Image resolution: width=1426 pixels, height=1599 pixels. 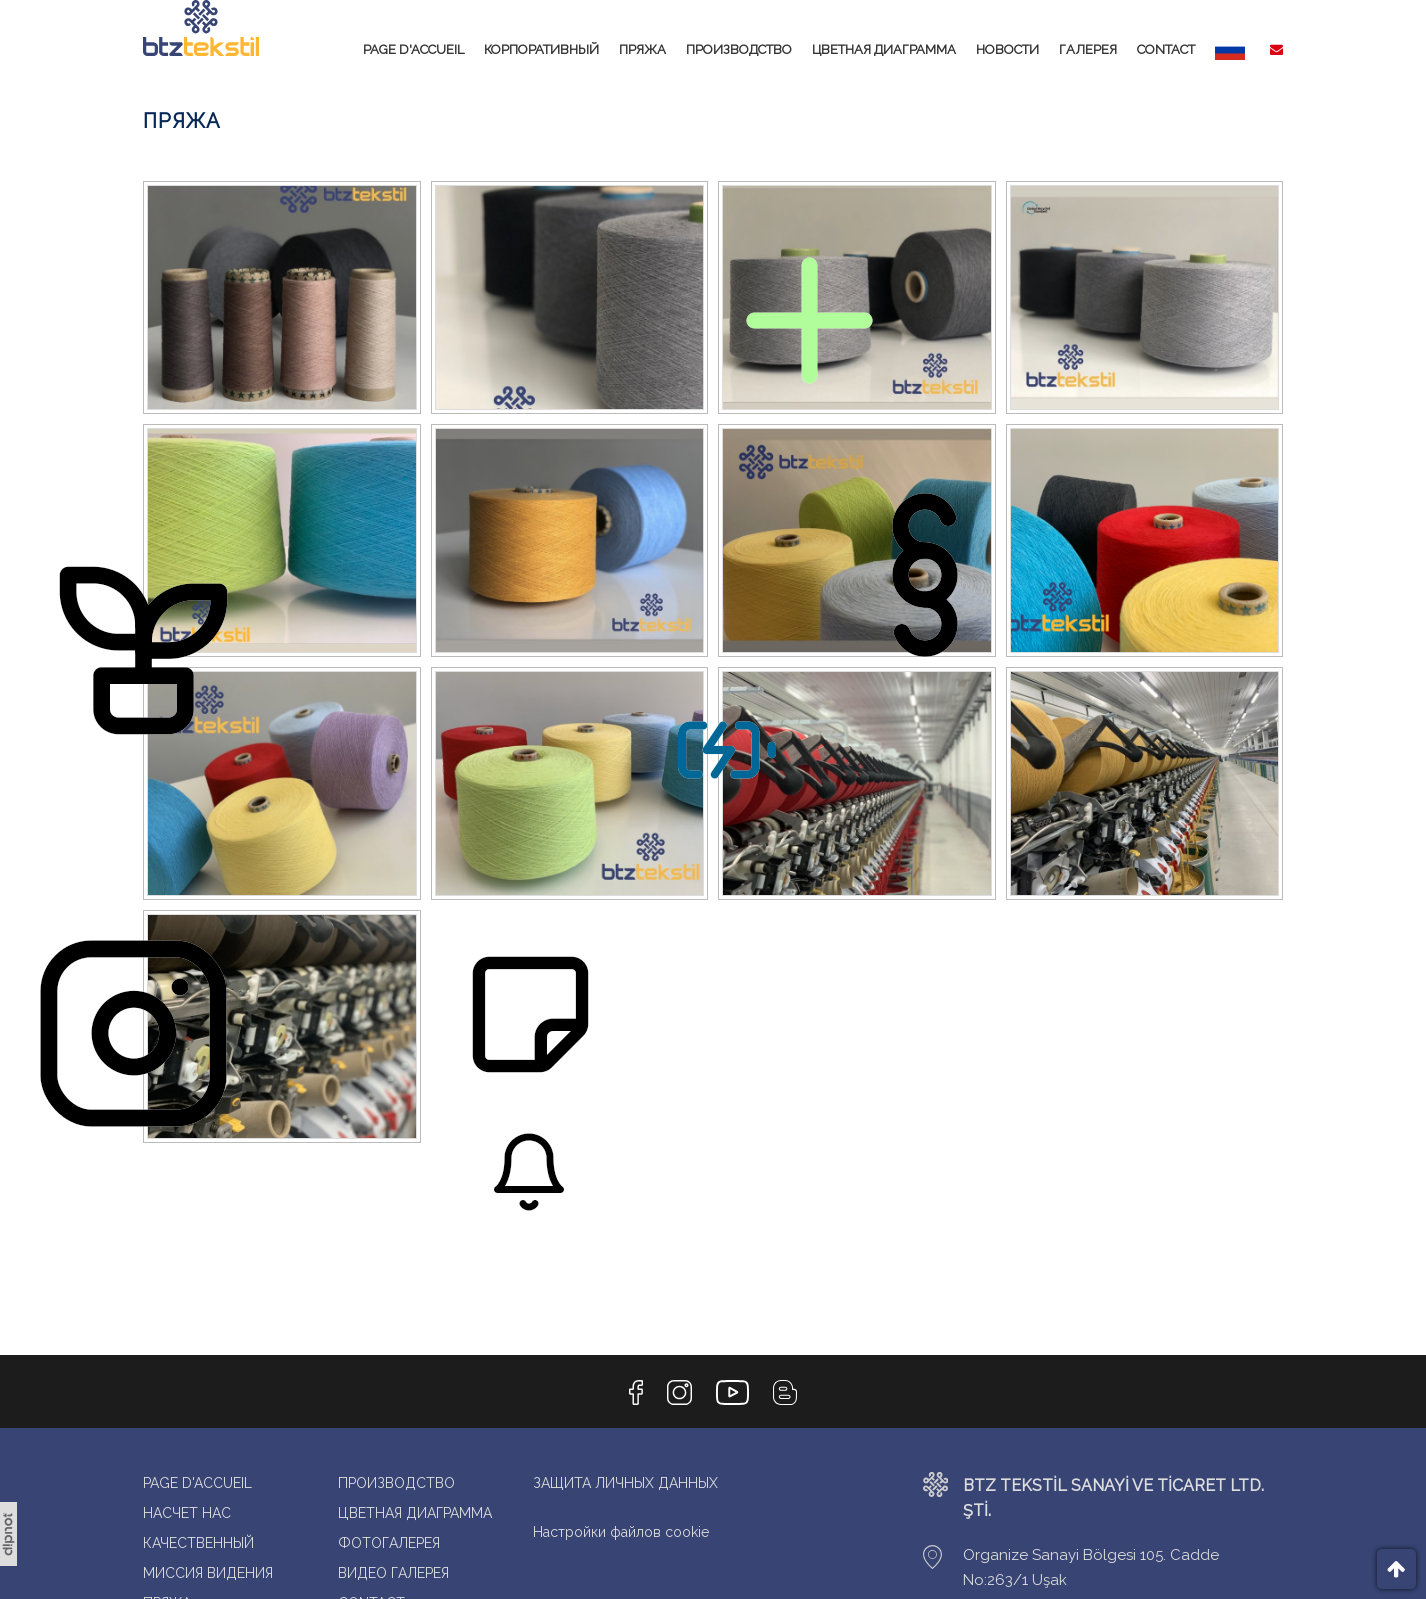 I want to click on create a new note, so click(x=530, y=1014).